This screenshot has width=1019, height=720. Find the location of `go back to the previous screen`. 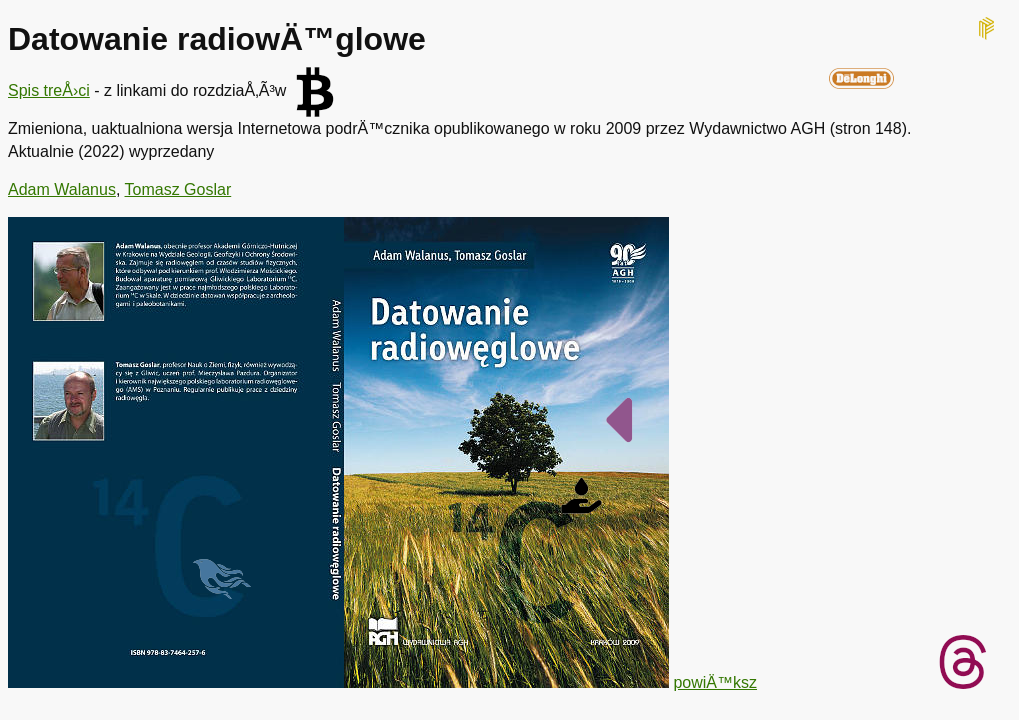

go back to the previous screen is located at coordinates (621, 420).